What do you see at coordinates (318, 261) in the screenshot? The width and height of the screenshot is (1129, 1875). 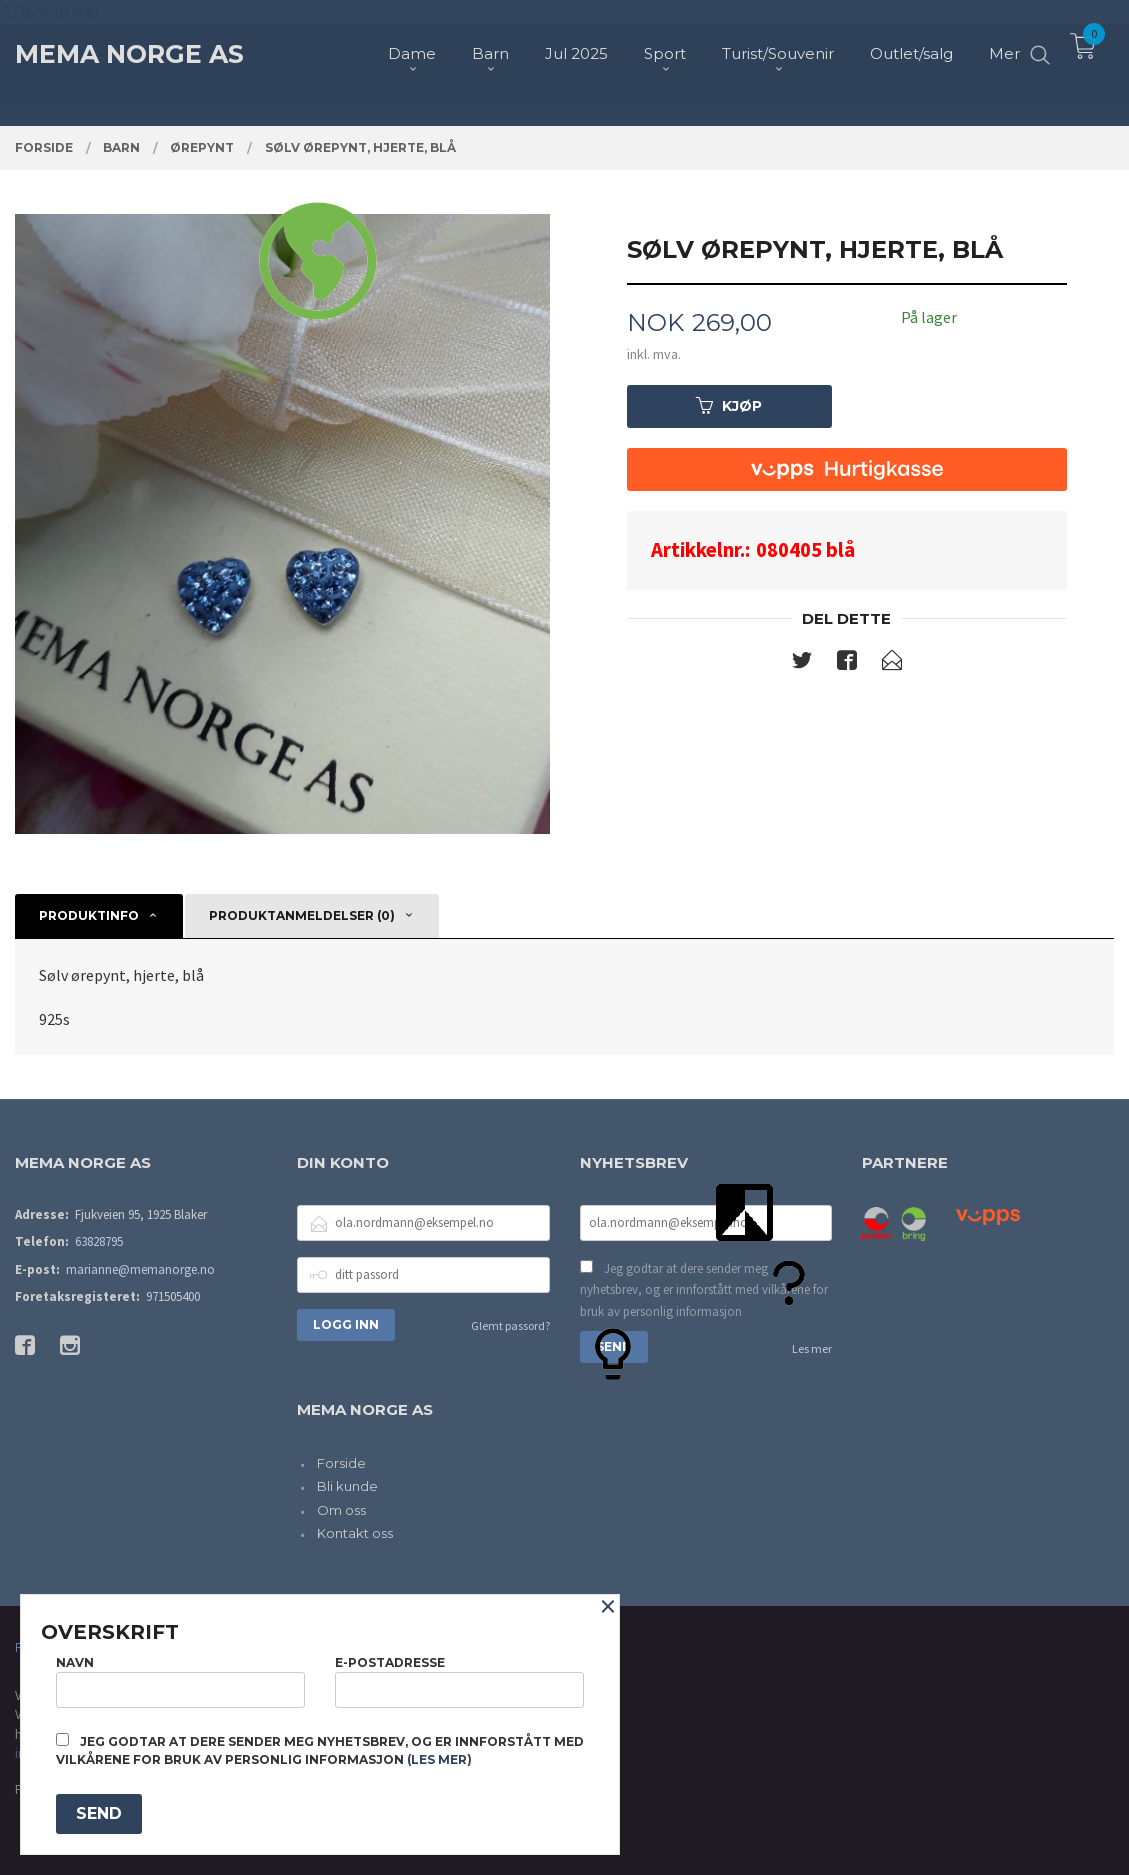 I see `view region or language settings` at bounding box center [318, 261].